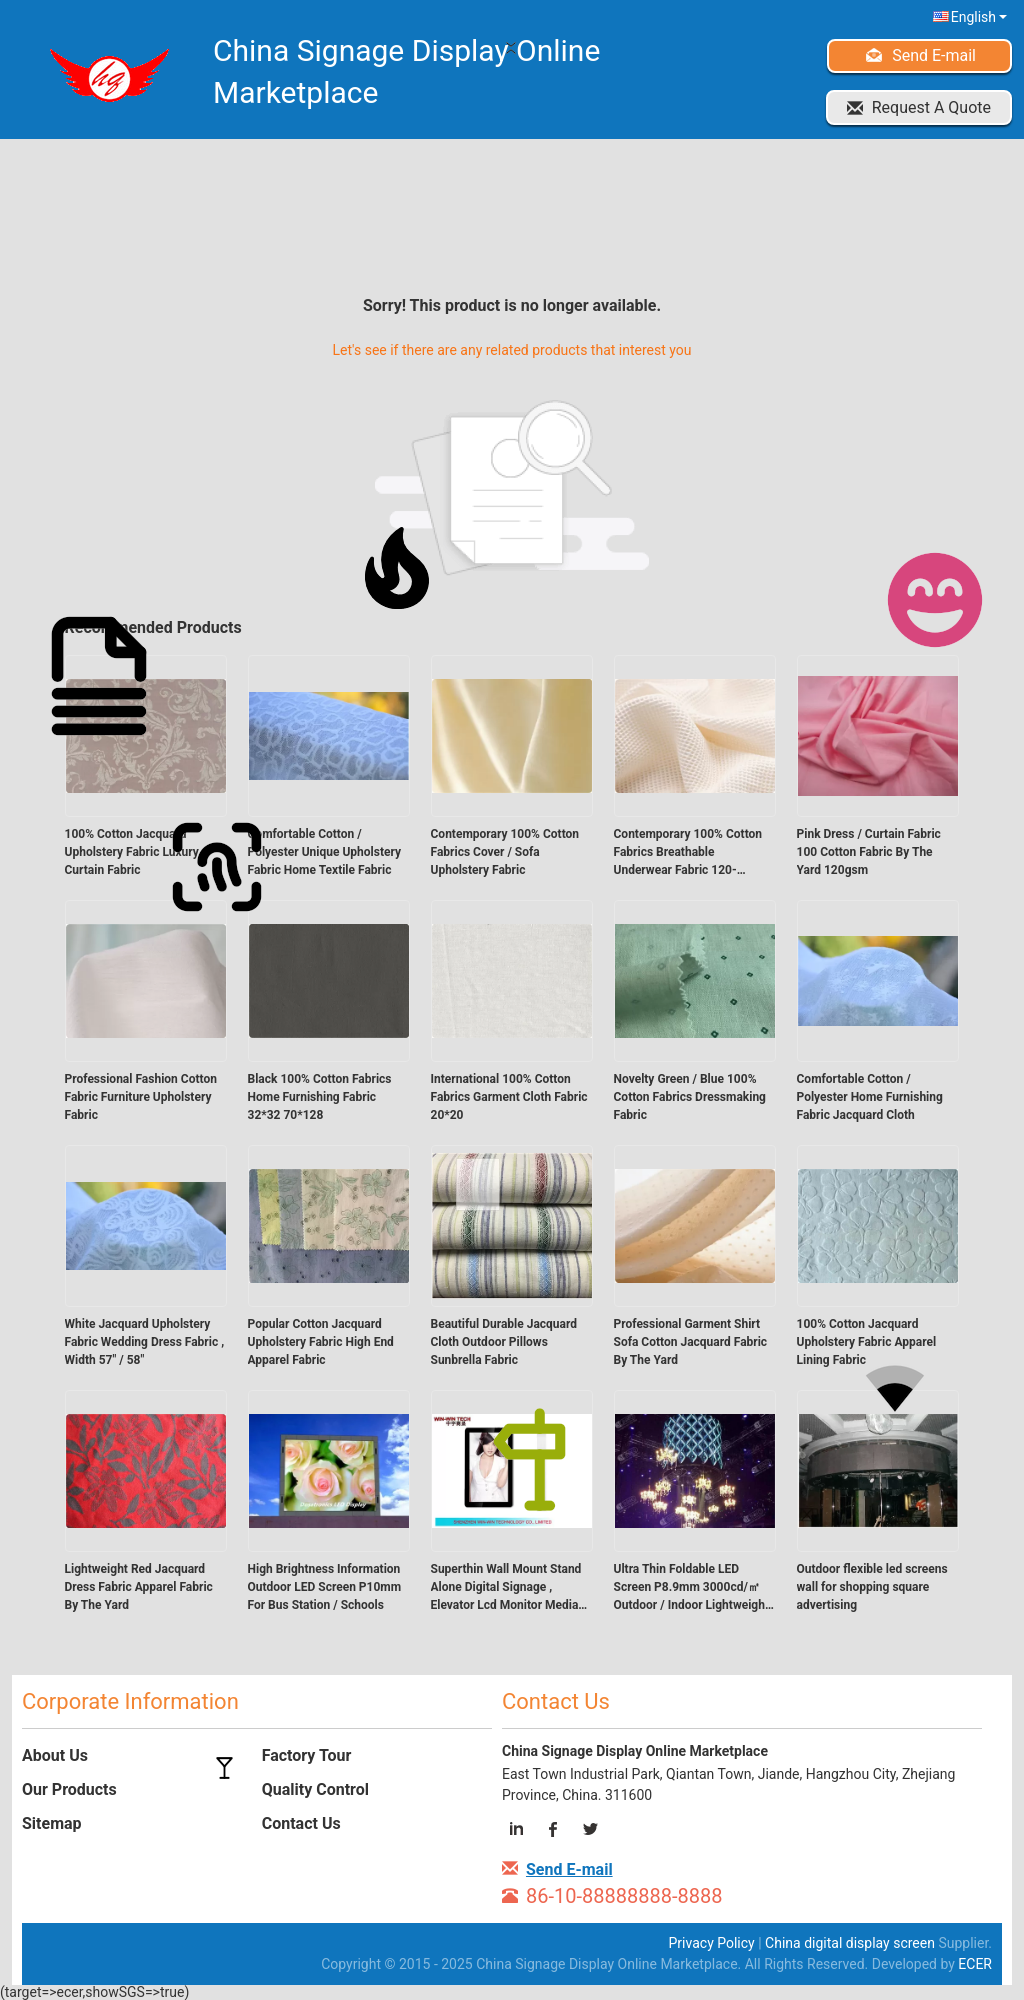 Image resolution: width=1024 pixels, height=2000 pixels. What do you see at coordinates (397, 569) in the screenshot?
I see `locate nearby fire stations or emergency services` at bounding box center [397, 569].